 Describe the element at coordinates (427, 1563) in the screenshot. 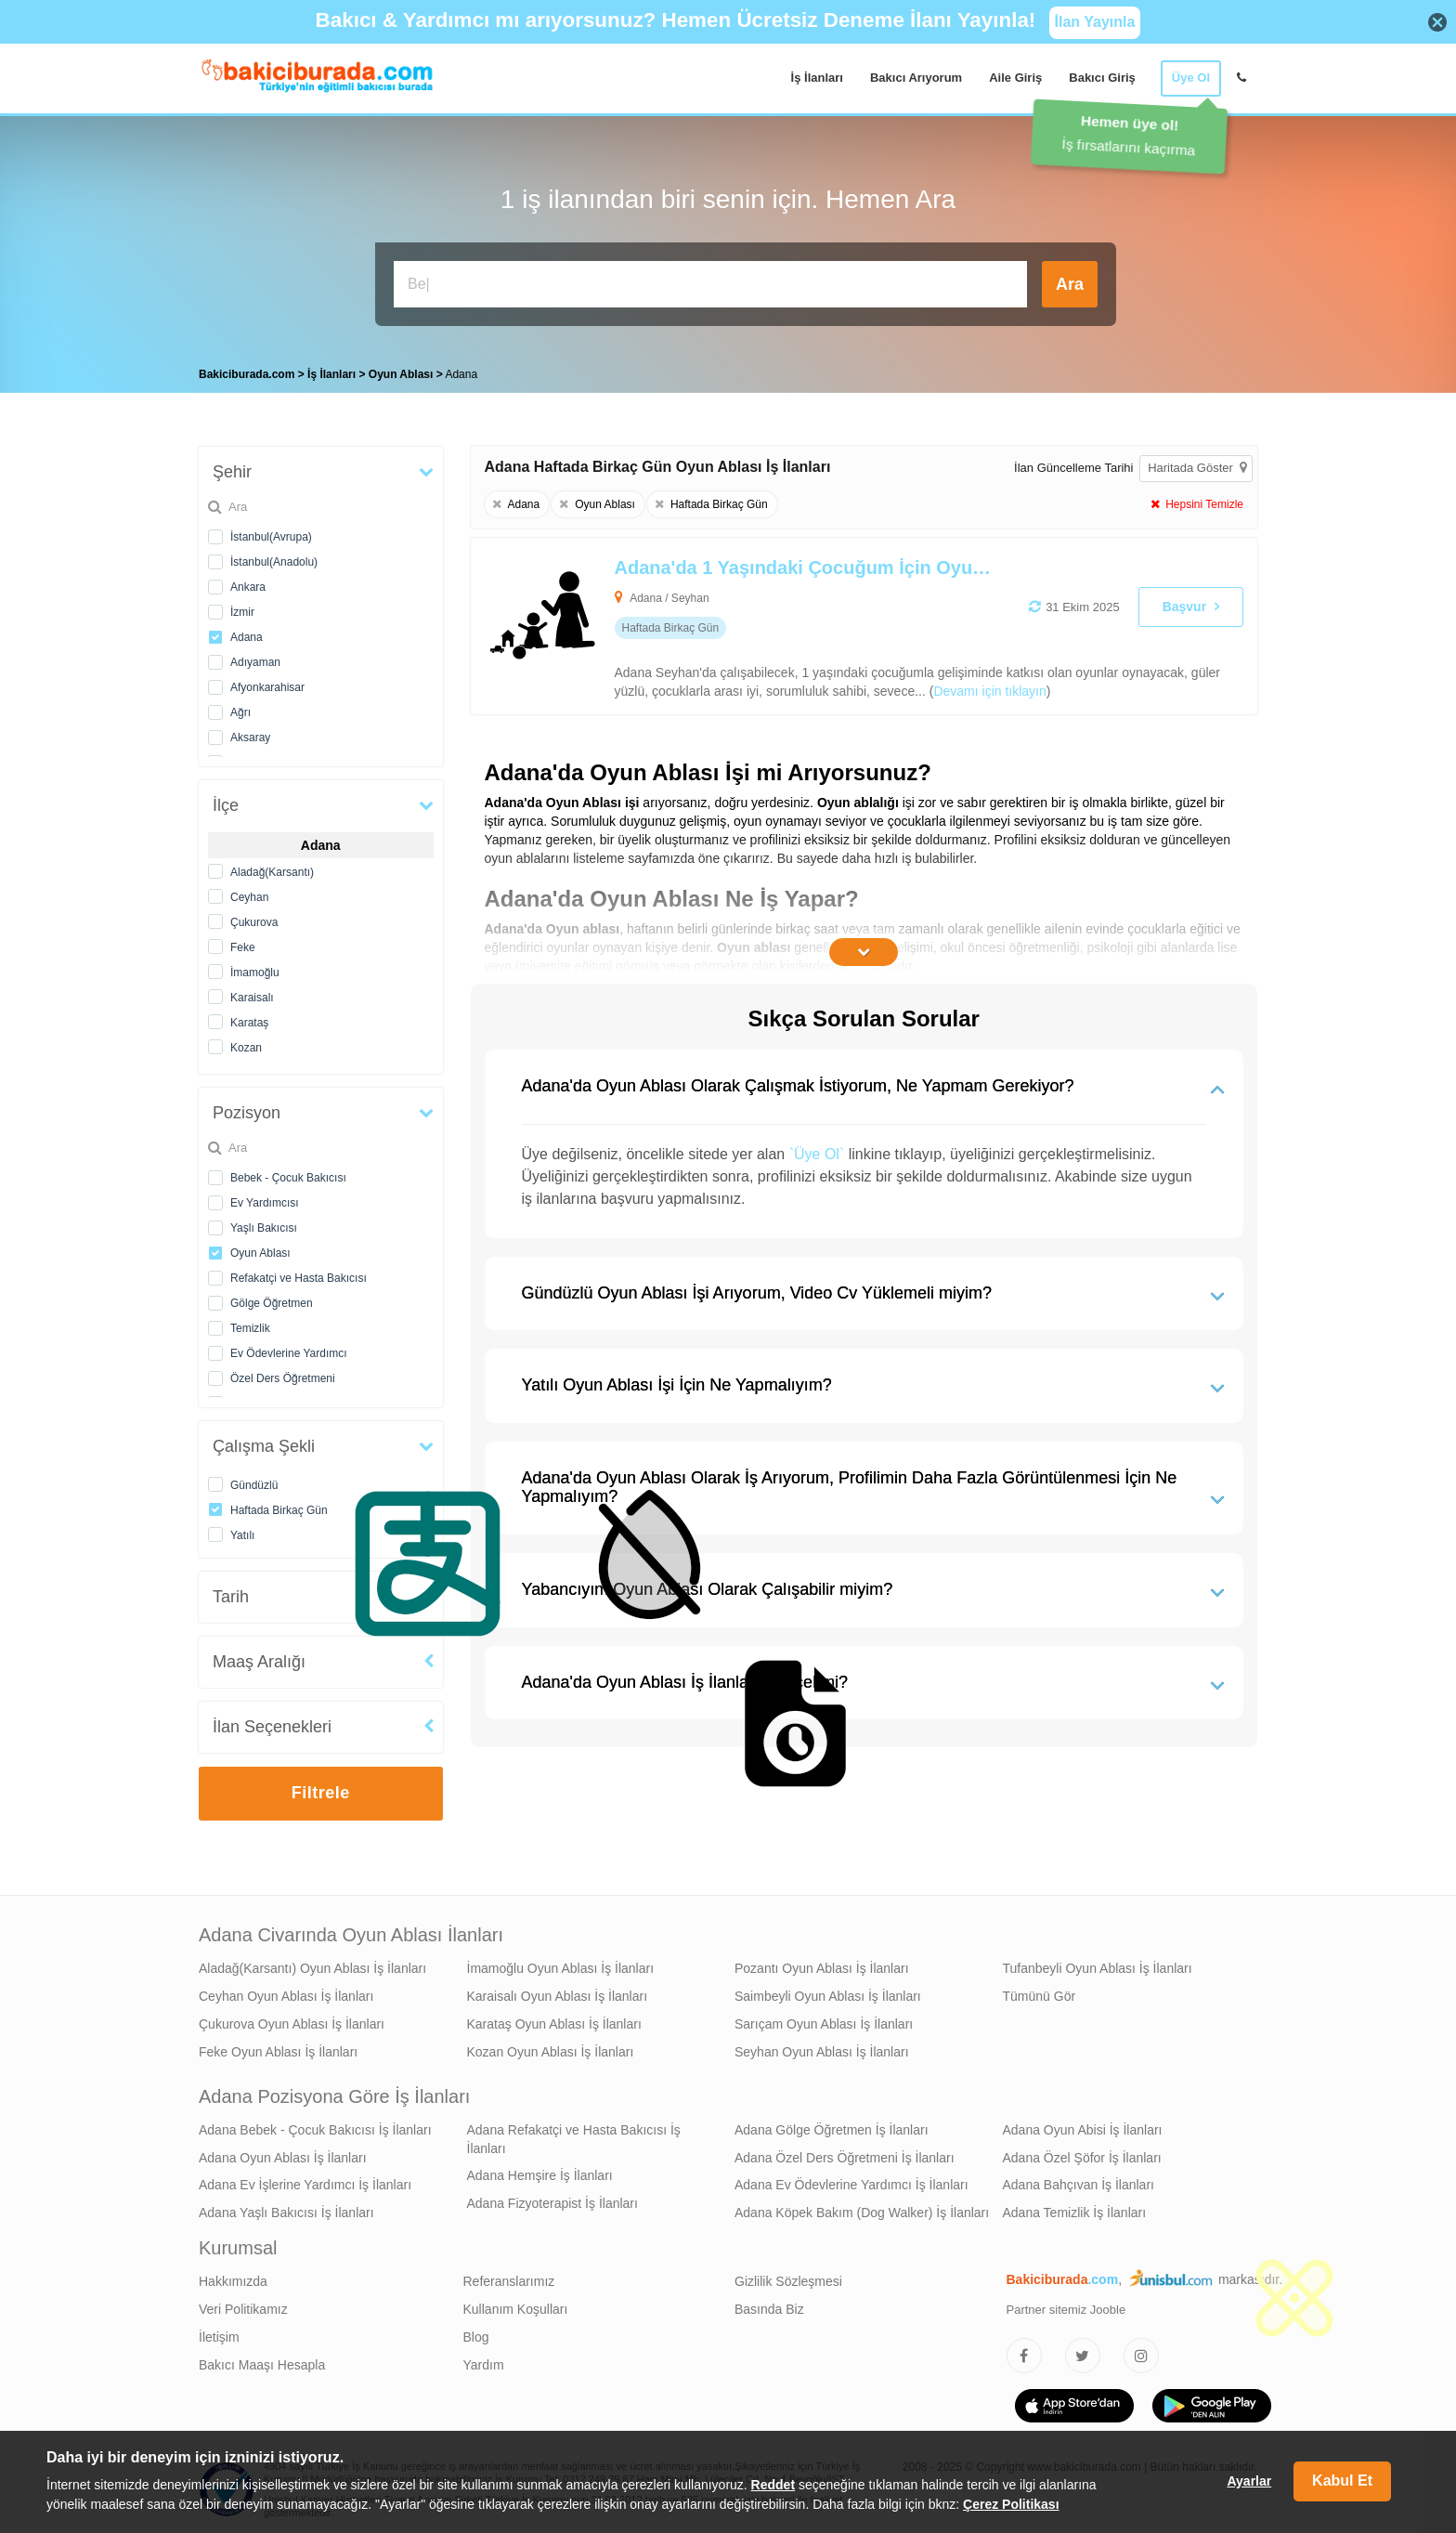

I see `pay with alipay` at that location.